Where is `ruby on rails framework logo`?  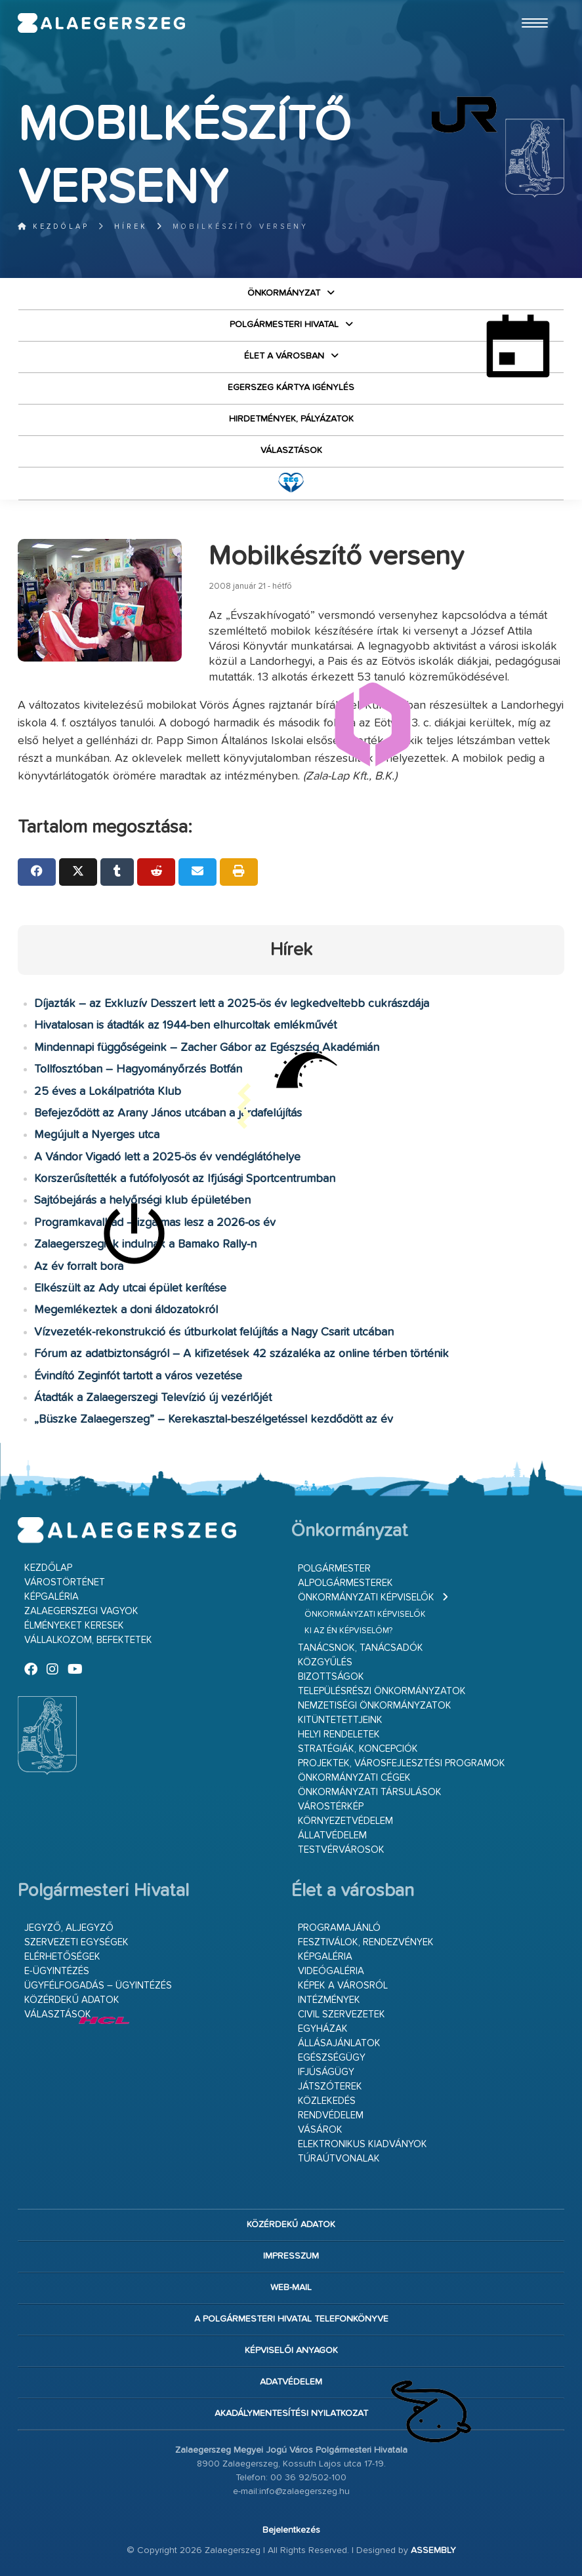
ruby on rails framework logo is located at coordinates (306, 1069).